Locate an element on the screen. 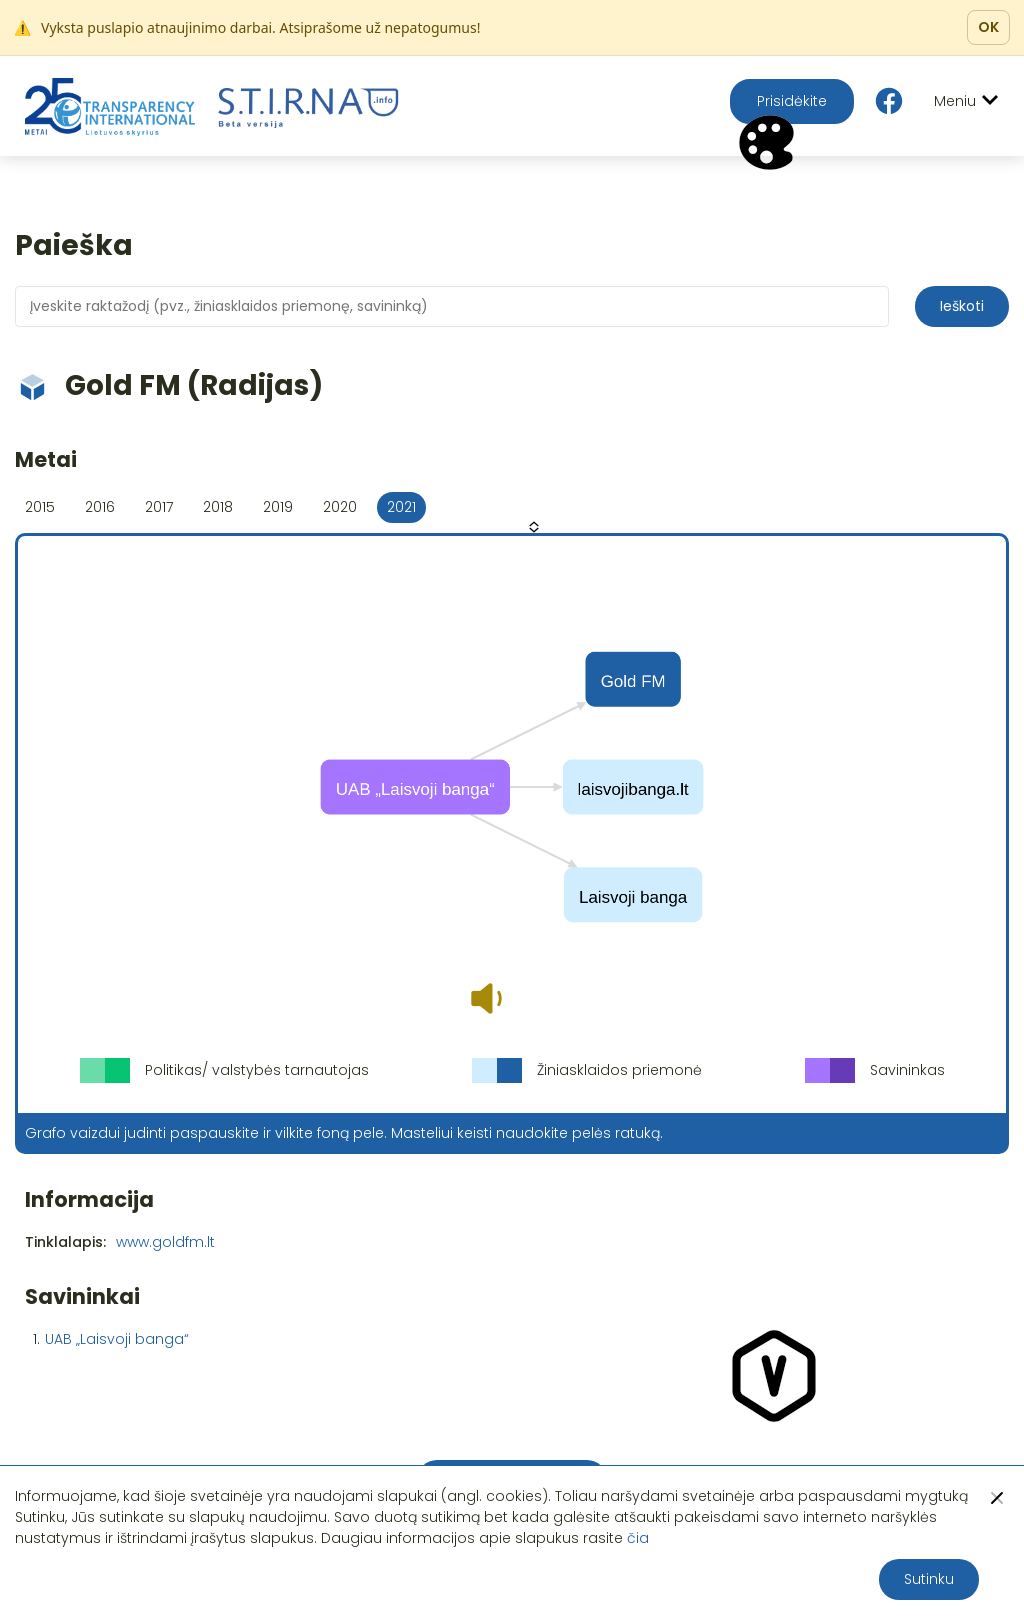  open color picker or theme settings is located at coordinates (766, 142).